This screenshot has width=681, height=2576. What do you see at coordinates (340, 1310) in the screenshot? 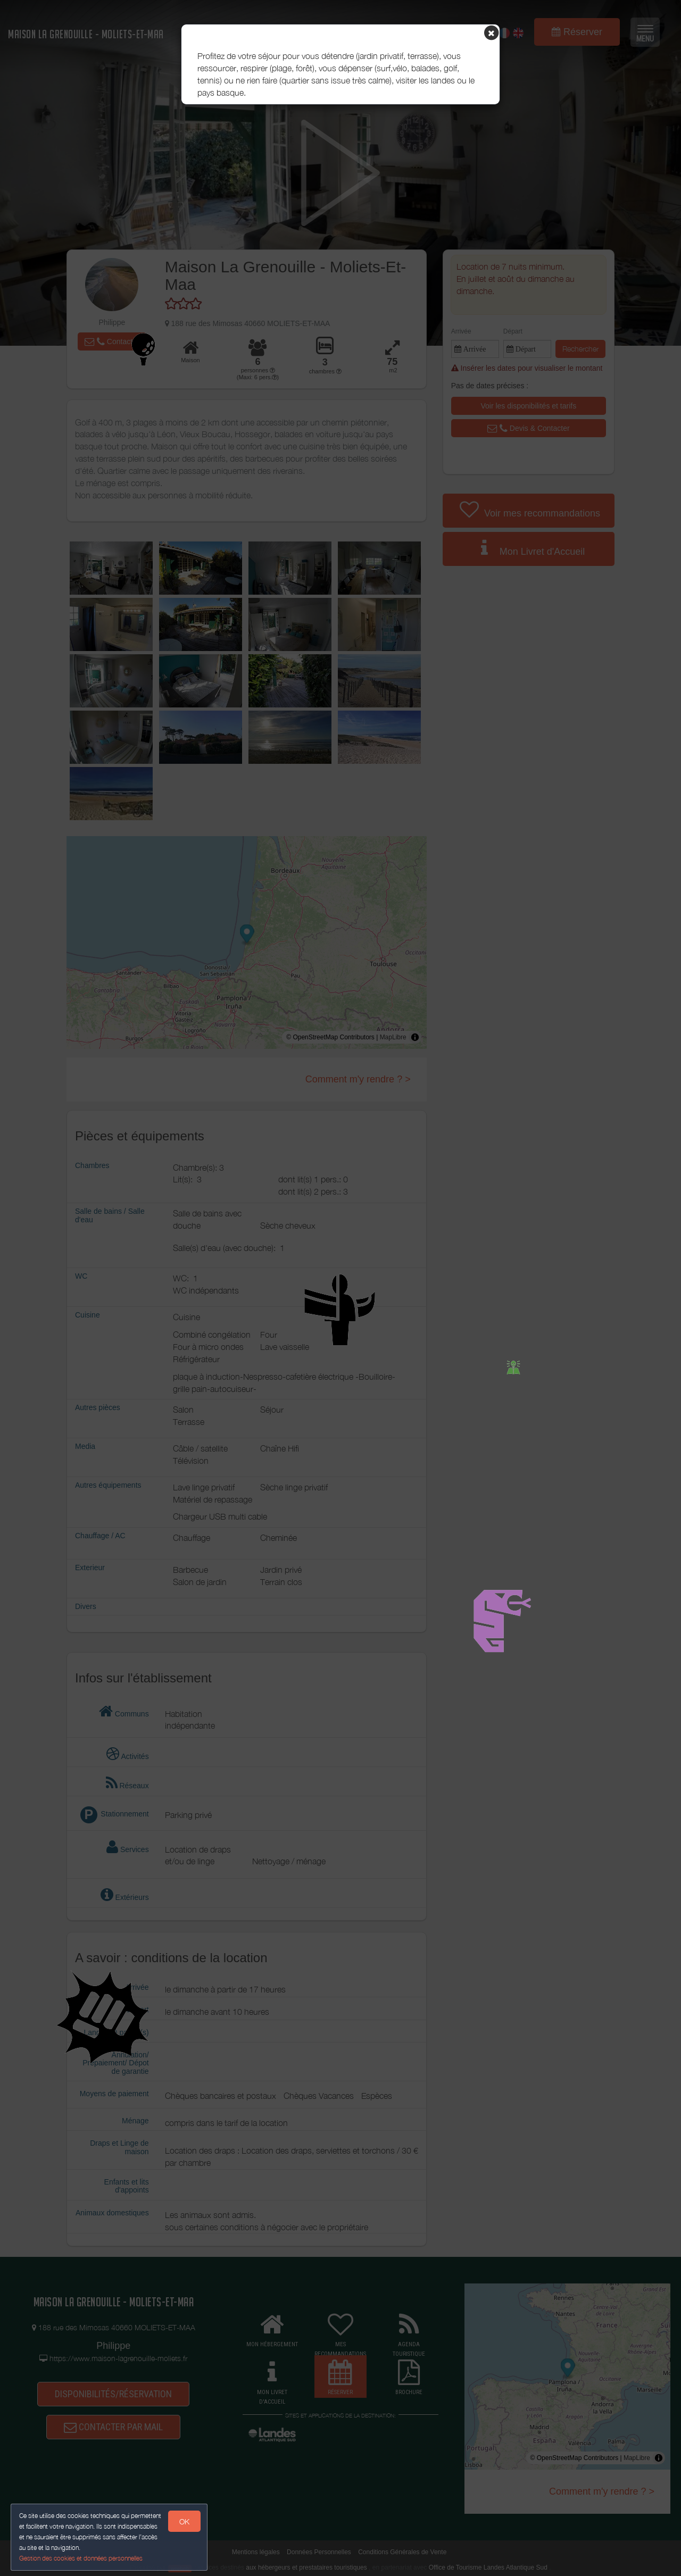
I see `indicates a split or divided character state` at bounding box center [340, 1310].